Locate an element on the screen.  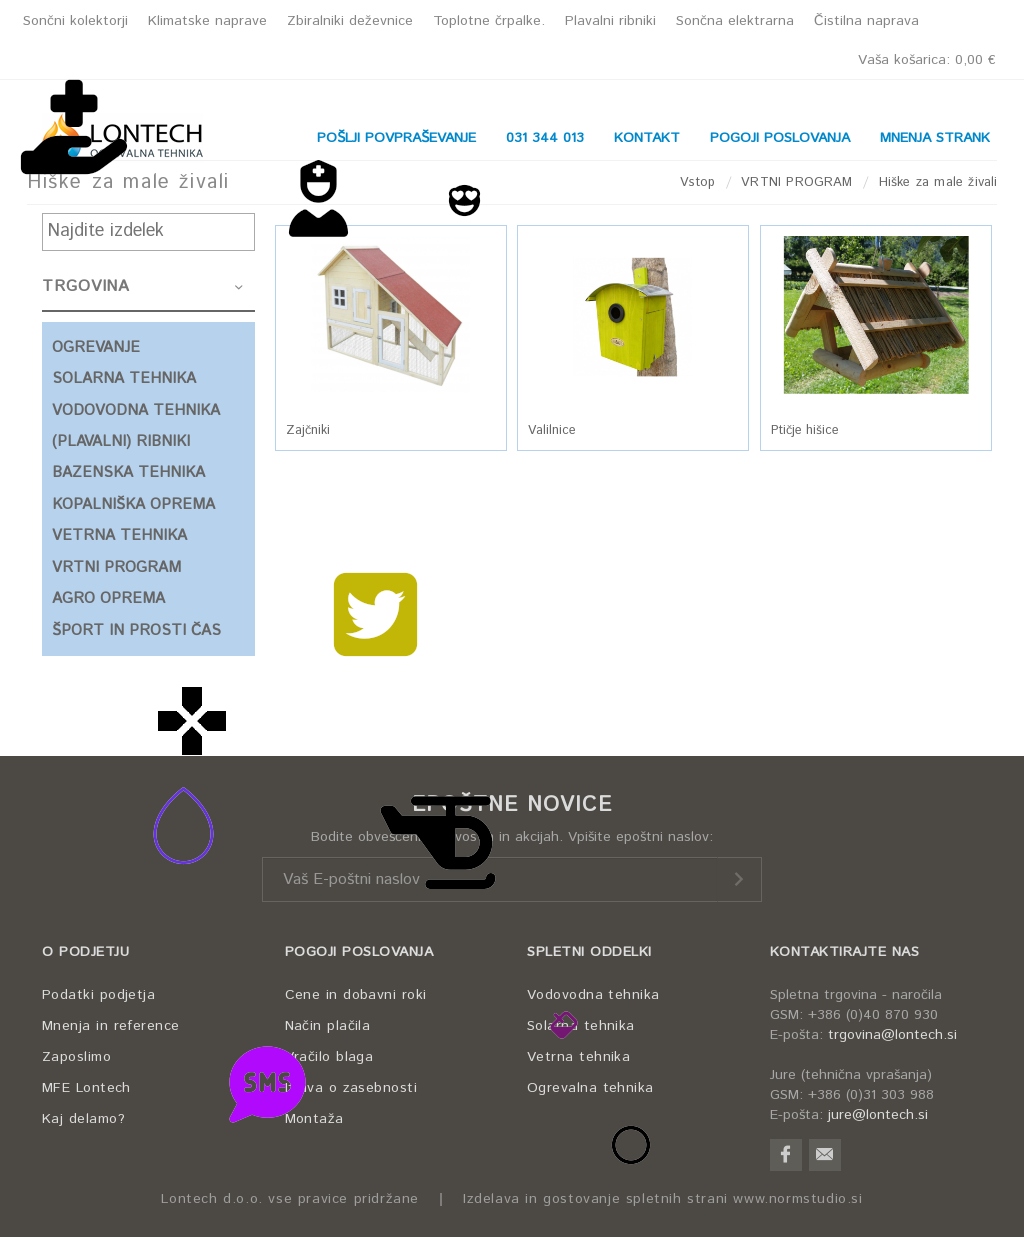
access medical or healthcare services is located at coordinates (74, 127).